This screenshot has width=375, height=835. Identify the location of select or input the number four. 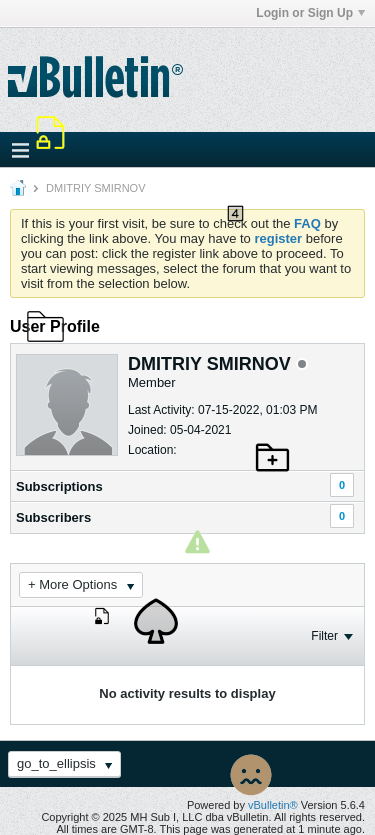
(235, 213).